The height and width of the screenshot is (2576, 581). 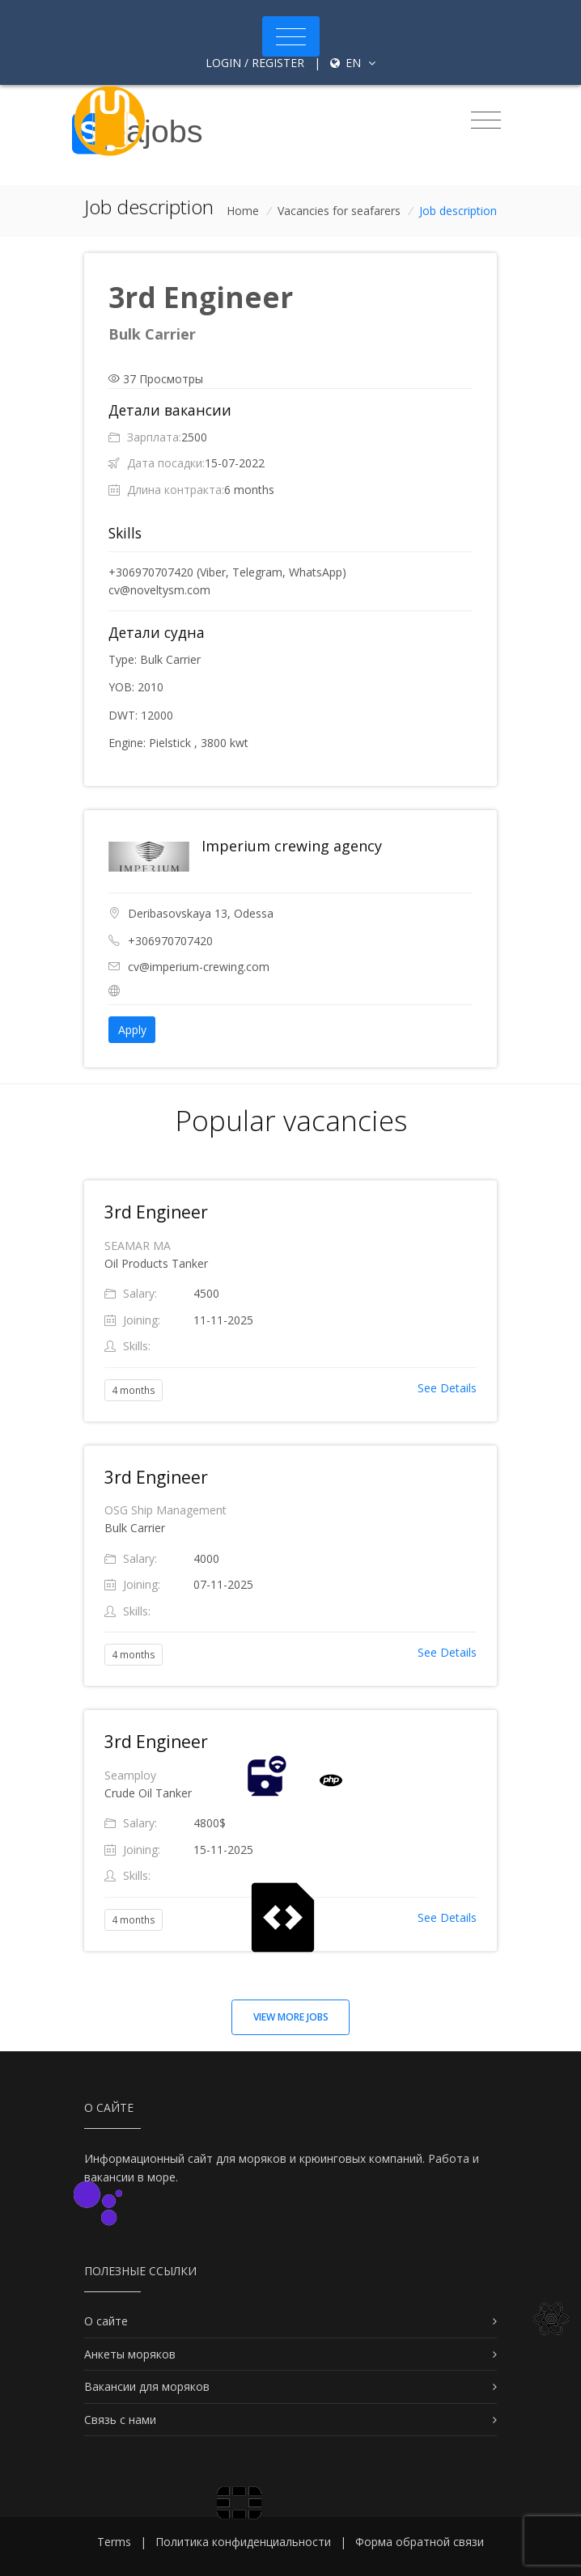 I want to click on open mumble voice chat application, so click(x=109, y=120).